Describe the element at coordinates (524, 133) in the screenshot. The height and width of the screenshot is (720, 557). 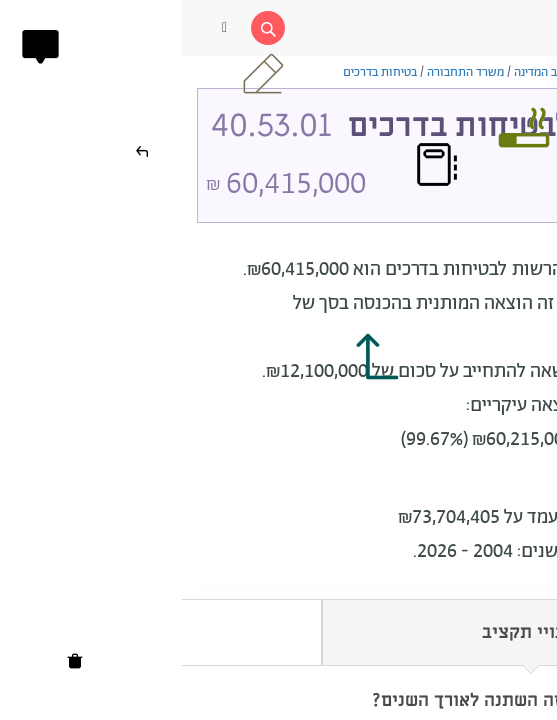
I see `indicates a designated smoking area` at that location.